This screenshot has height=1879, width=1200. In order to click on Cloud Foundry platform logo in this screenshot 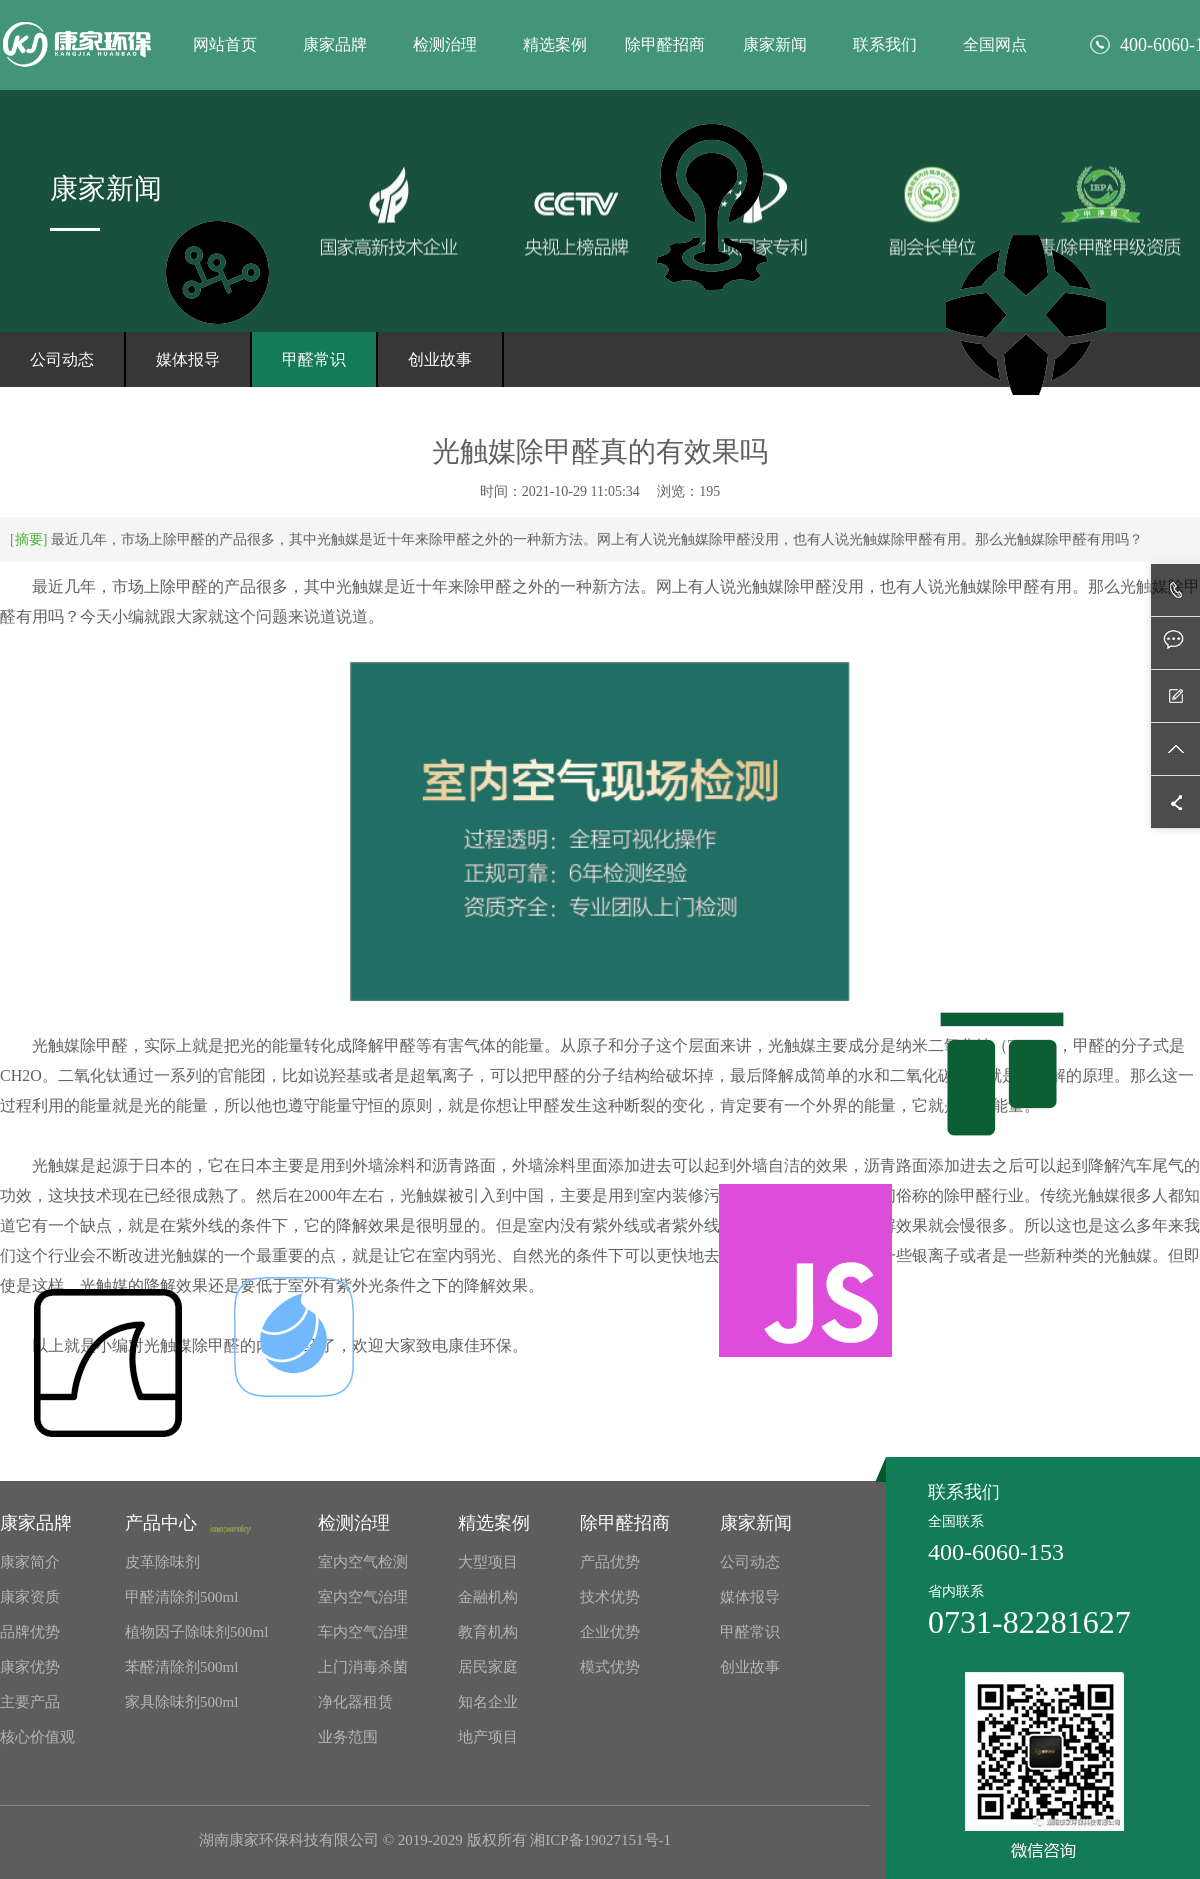, I will do `click(712, 207)`.